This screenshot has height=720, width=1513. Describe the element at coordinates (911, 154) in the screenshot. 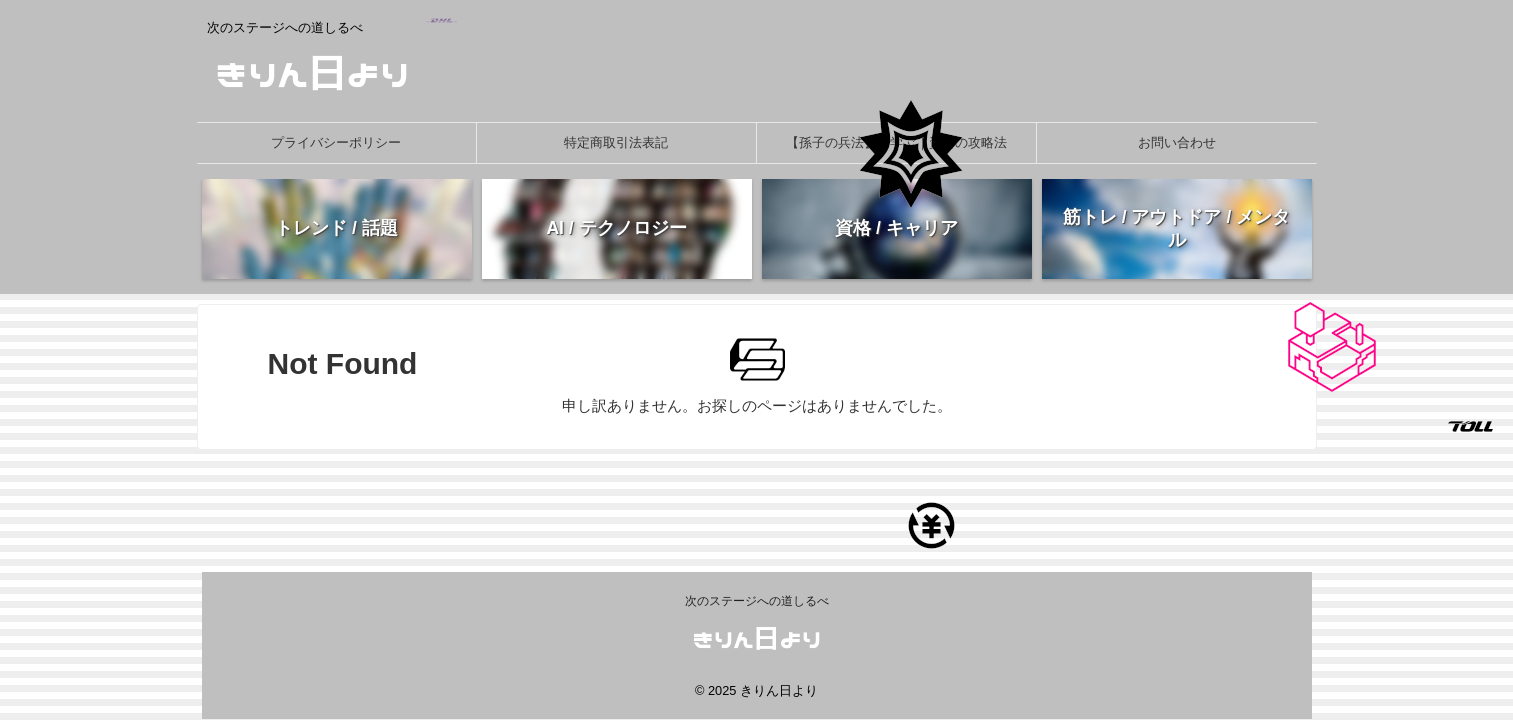

I see `open wolfram mathematica application` at that location.